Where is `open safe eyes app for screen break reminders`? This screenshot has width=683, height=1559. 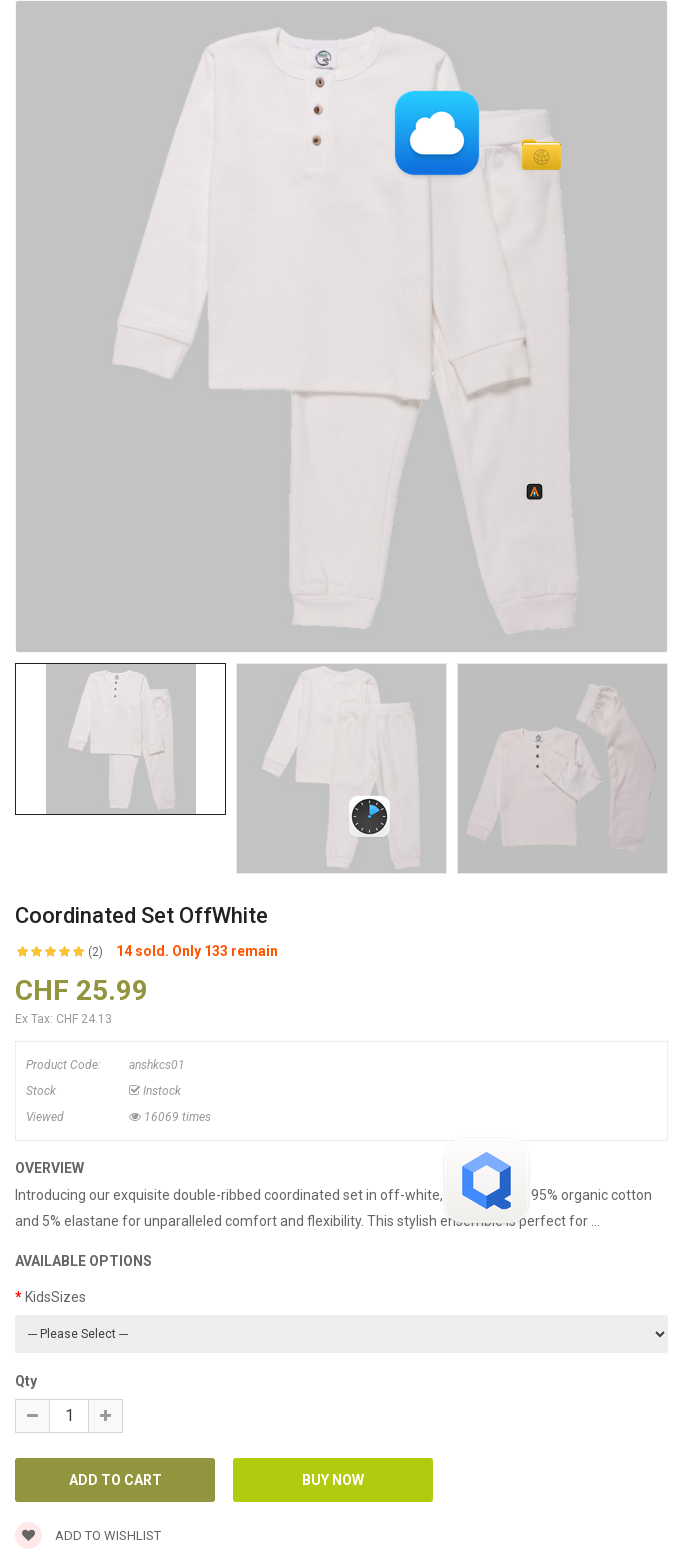
open safe eyes app for screen break reminders is located at coordinates (369, 816).